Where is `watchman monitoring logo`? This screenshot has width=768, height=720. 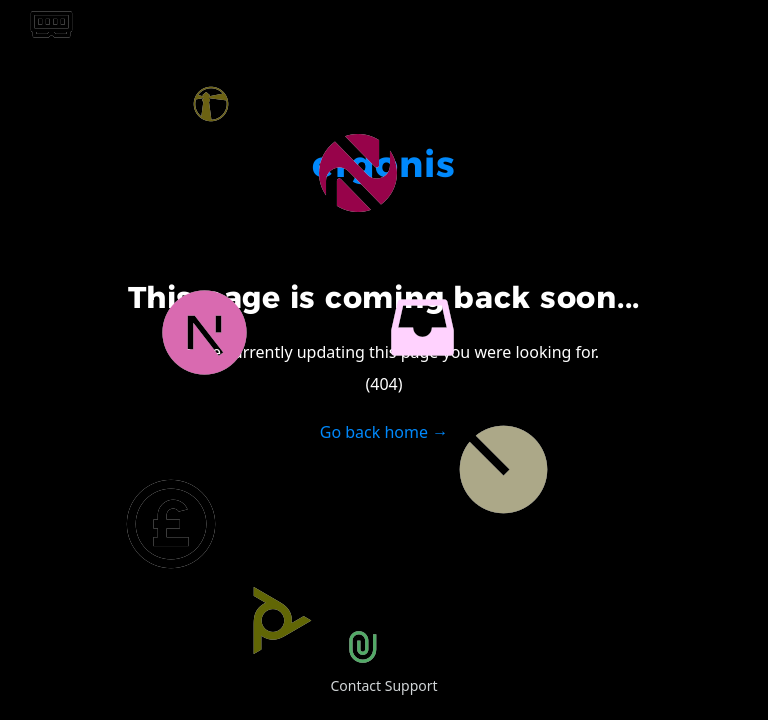 watchman monitoring logo is located at coordinates (211, 104).